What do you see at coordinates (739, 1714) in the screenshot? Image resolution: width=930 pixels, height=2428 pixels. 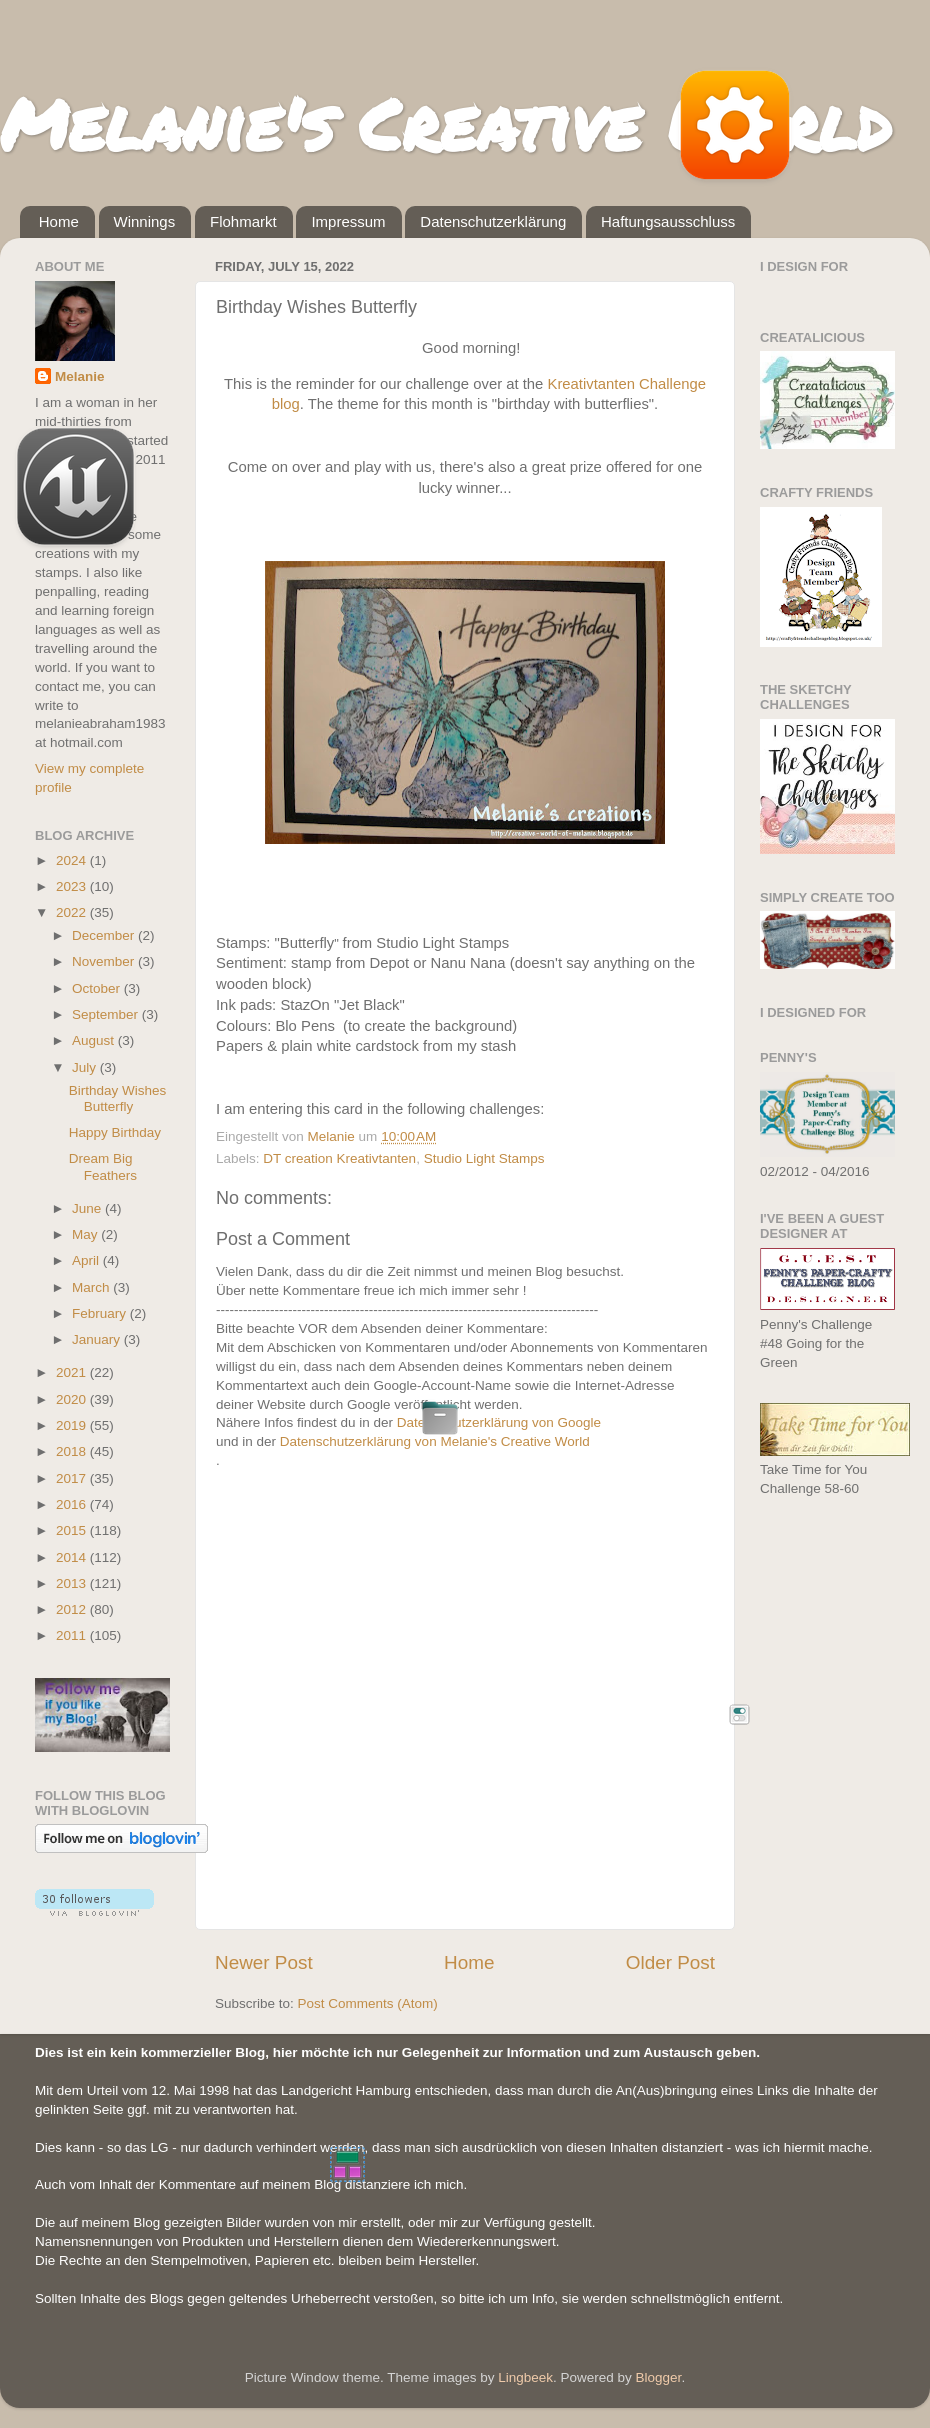 I see `open gnome tweaks settings` at bounding box center [739, 1714].